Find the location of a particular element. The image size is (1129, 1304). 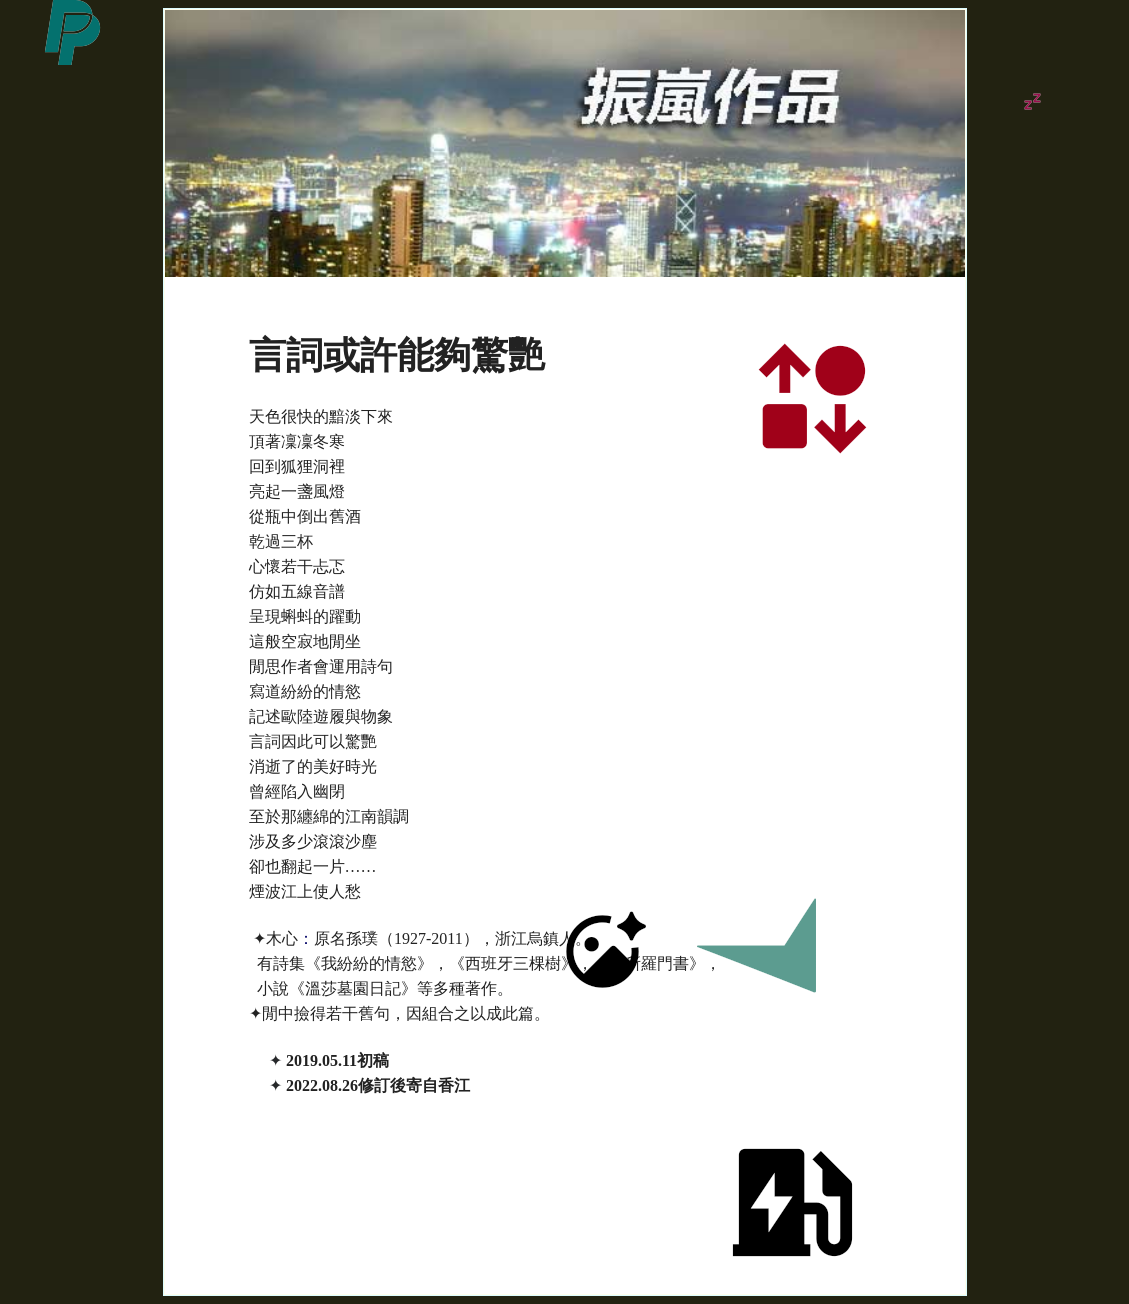

pay with PayPal is located at coordinates (72, 32).